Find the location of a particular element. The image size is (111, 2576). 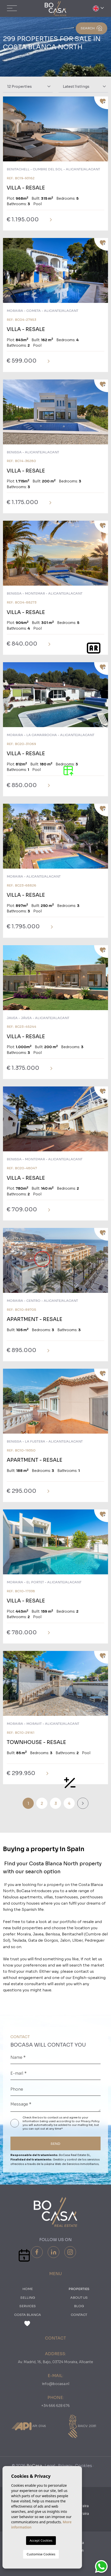

toggle between adding and subtracting values is located at coordinates (70, 1783).